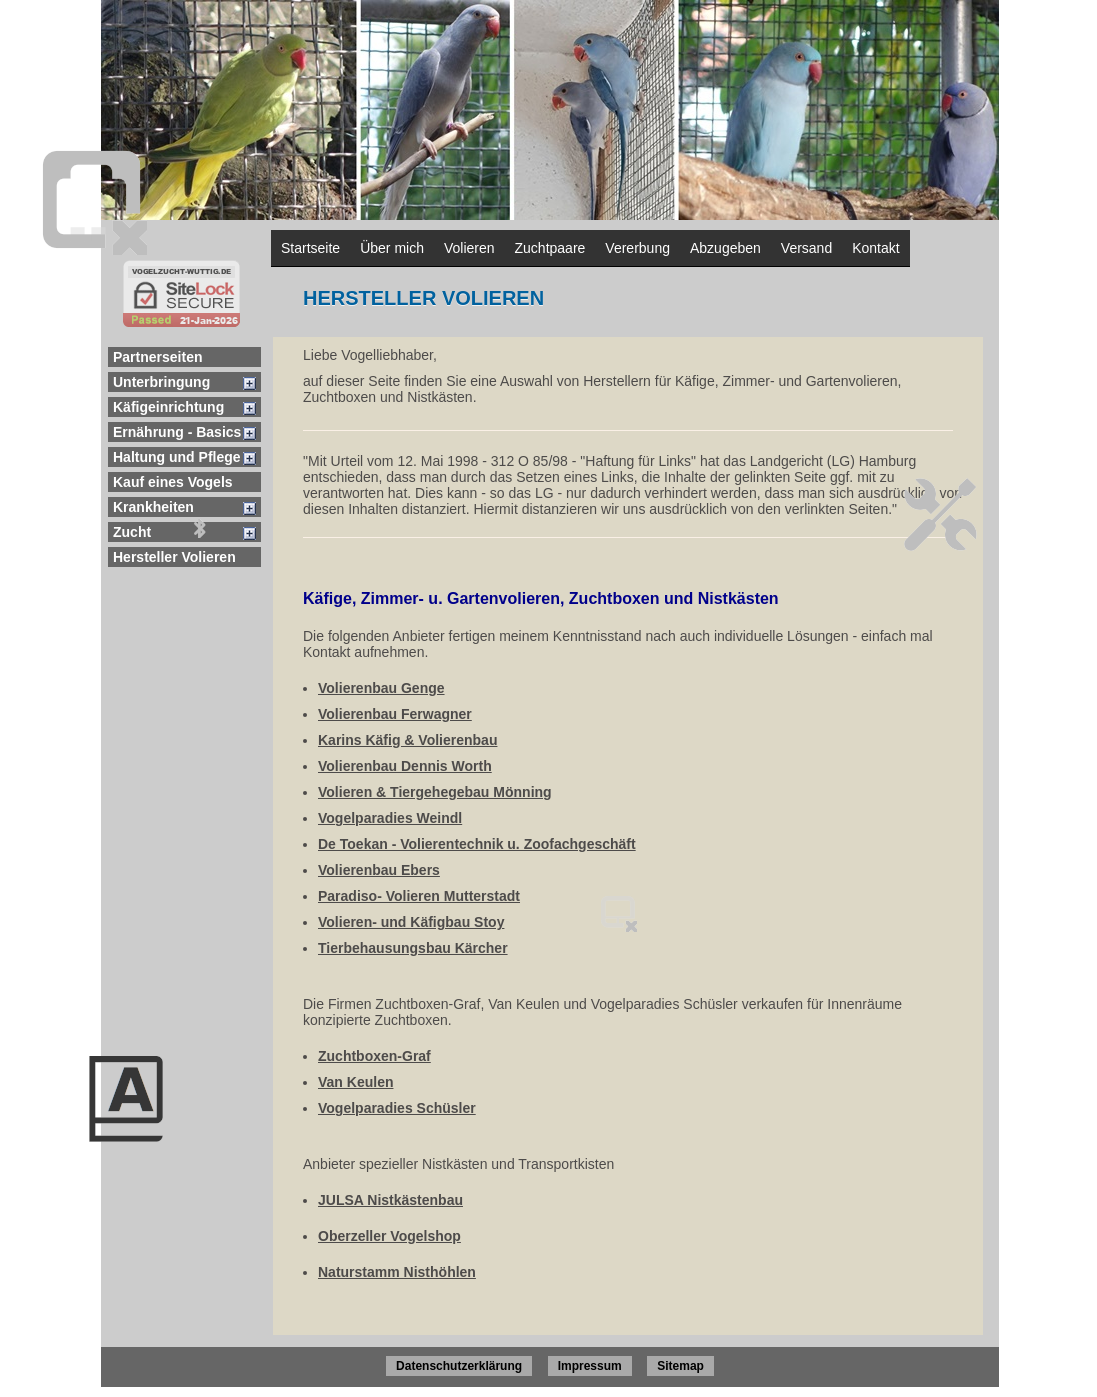 This screenshot has height=1397, width=1097. What do you see at coordinates (200, 528) in the screenshot?
I see `toggle bluetooth connectivity on or off` at bounding box center [200, 528].